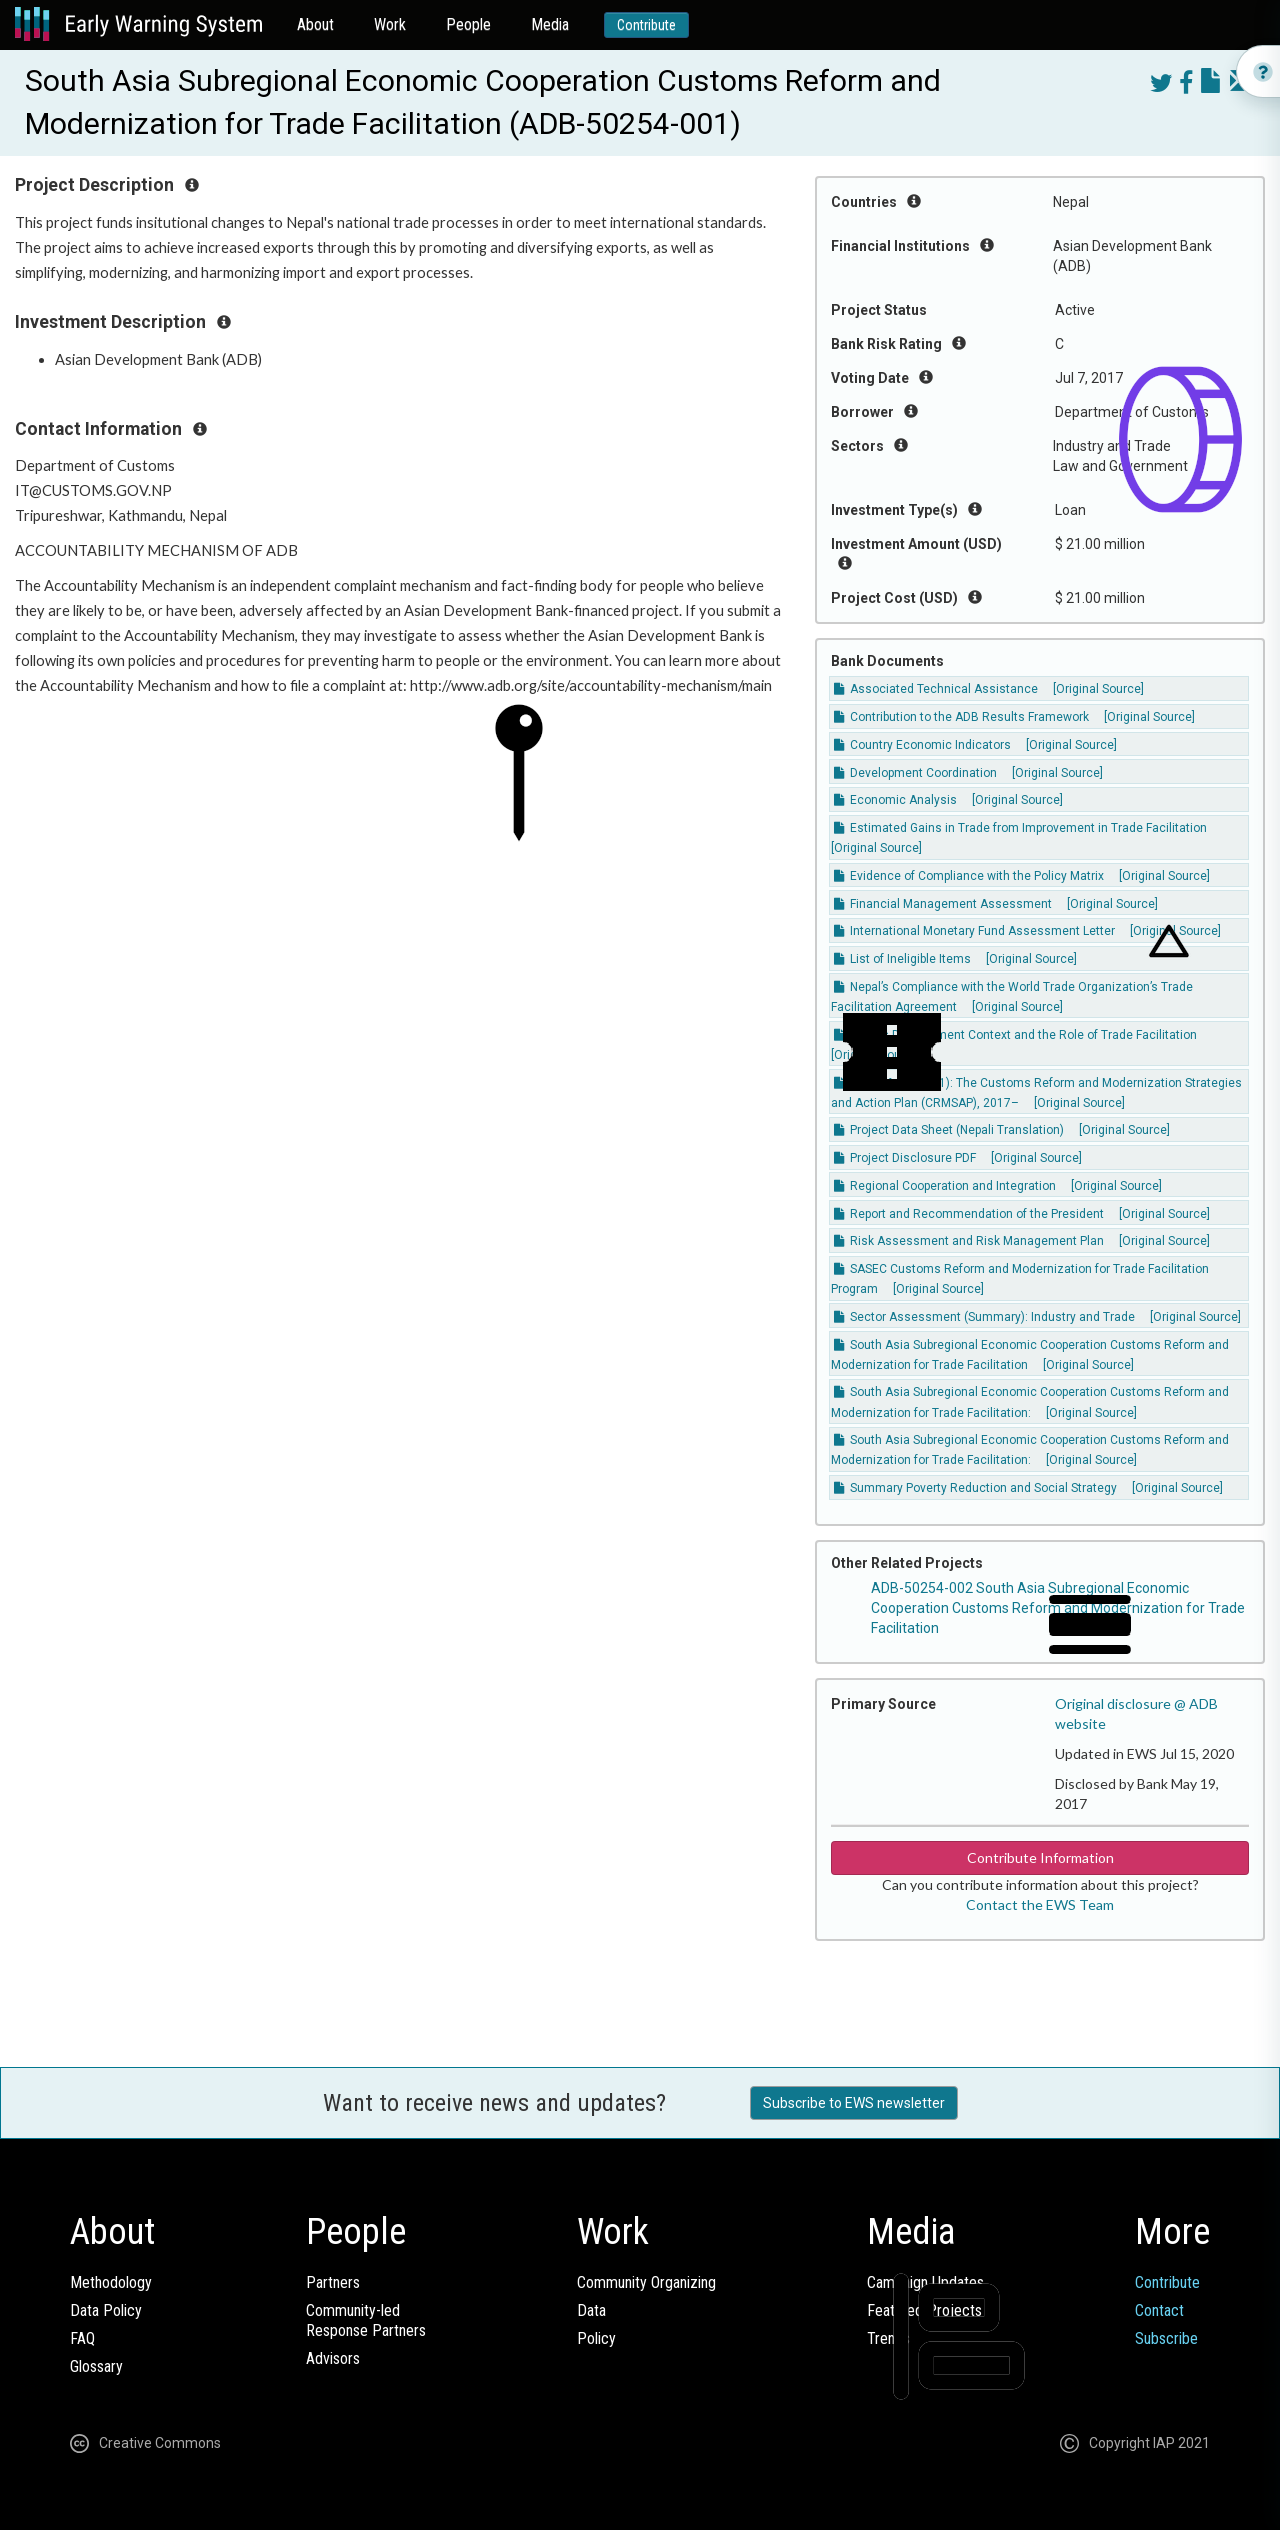 Image resolution: width=1280 pixels, height=2530 pixels. What do you see at coordinates (1169, 940) in the screenshot?
I see `view change history or version log` at bounding box center [1169, 940].